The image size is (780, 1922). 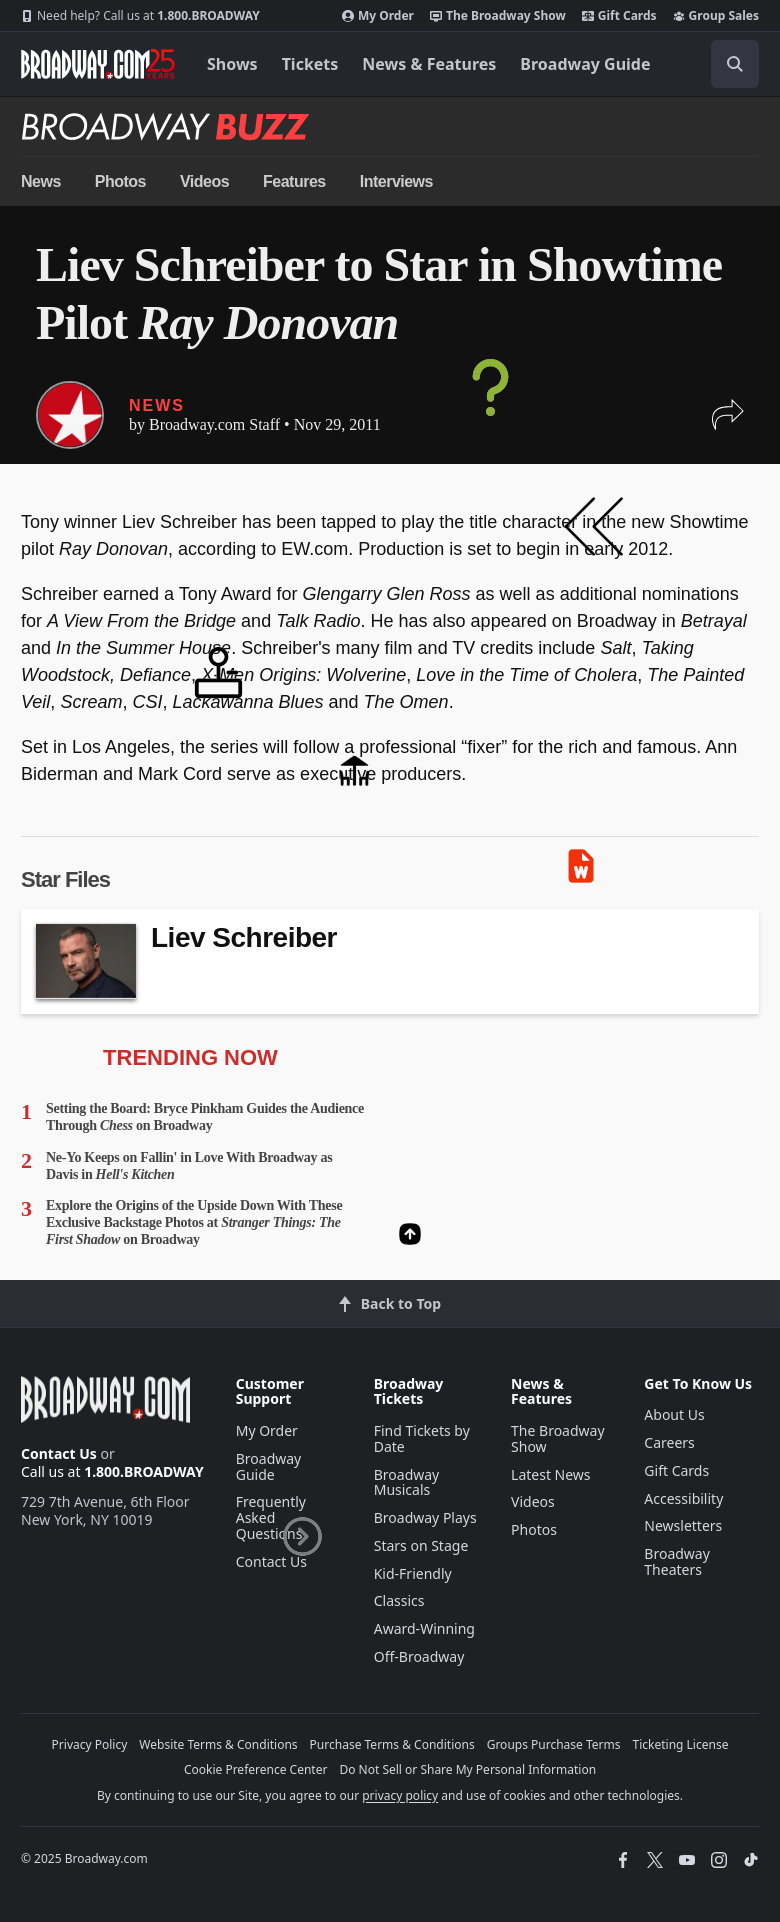 I want to click on upload a file or document, so click(x=410, y=1234).